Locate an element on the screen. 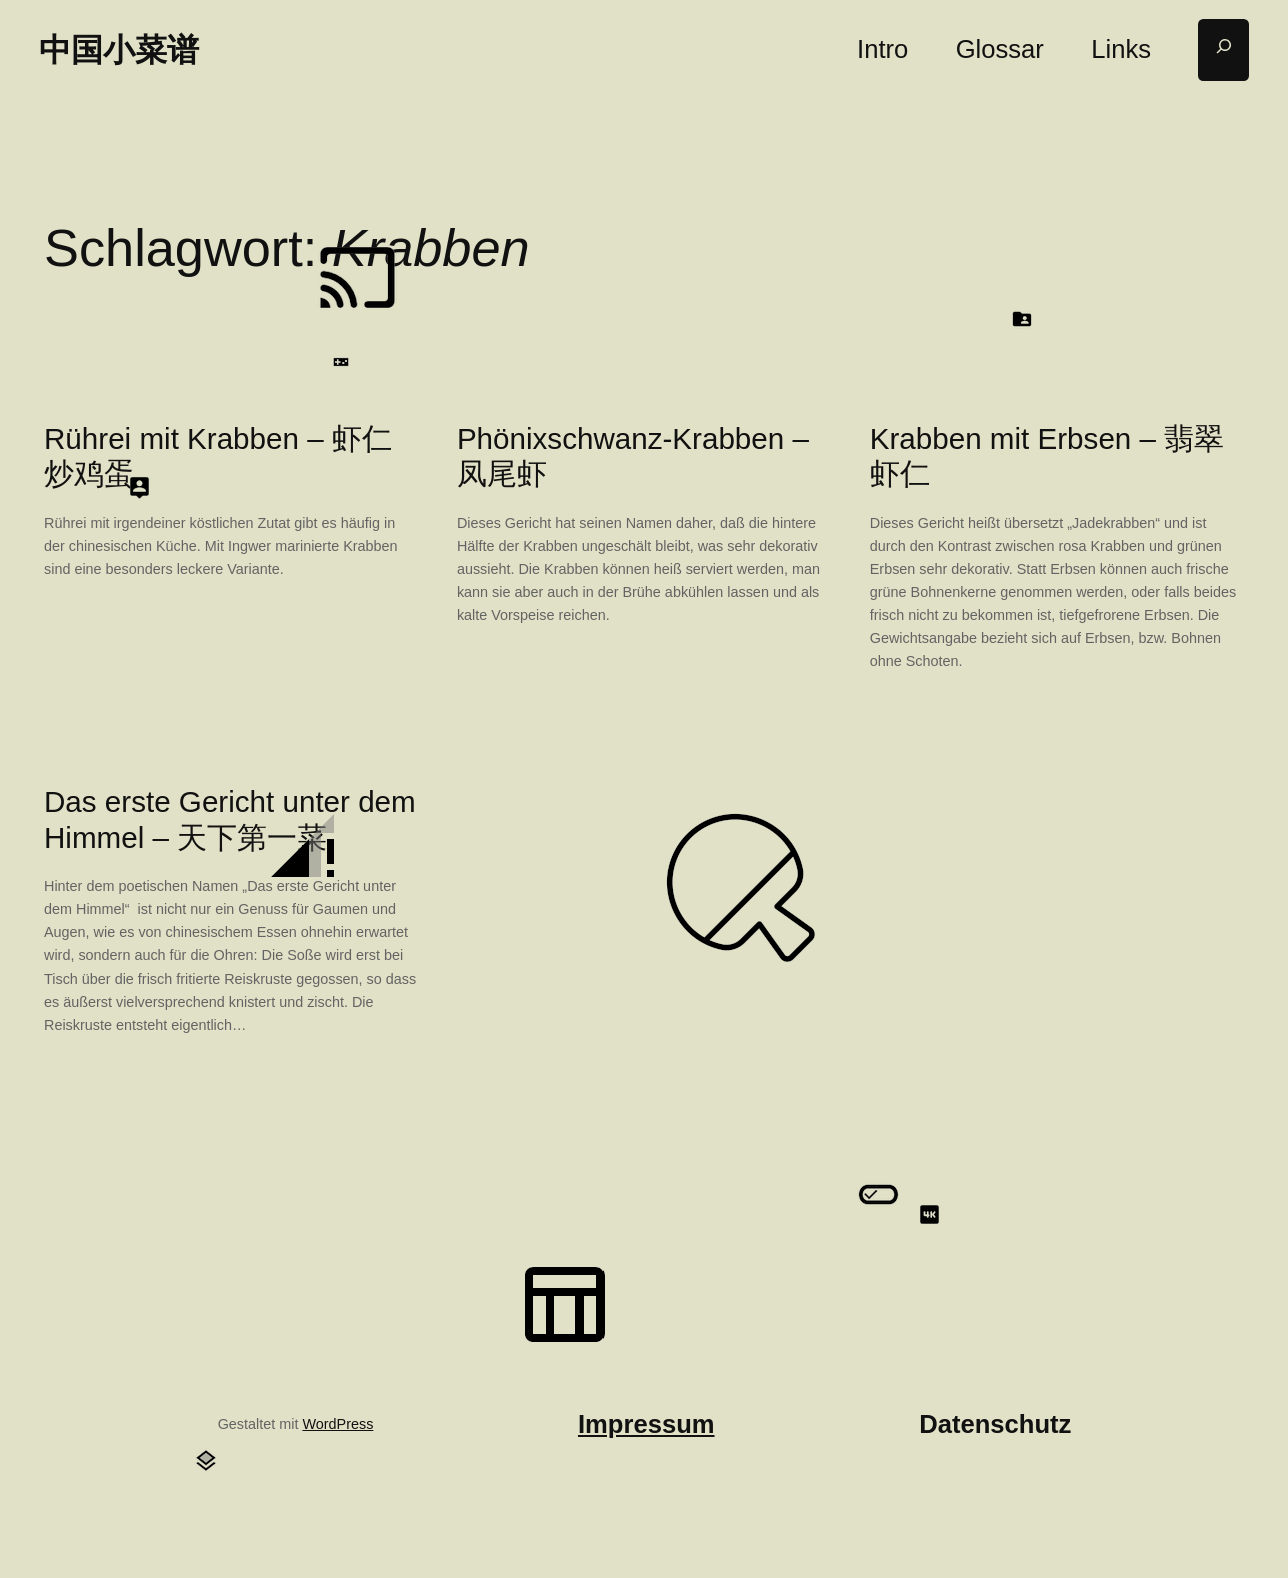  open a shared folder is located at coordinates (1022, 319).